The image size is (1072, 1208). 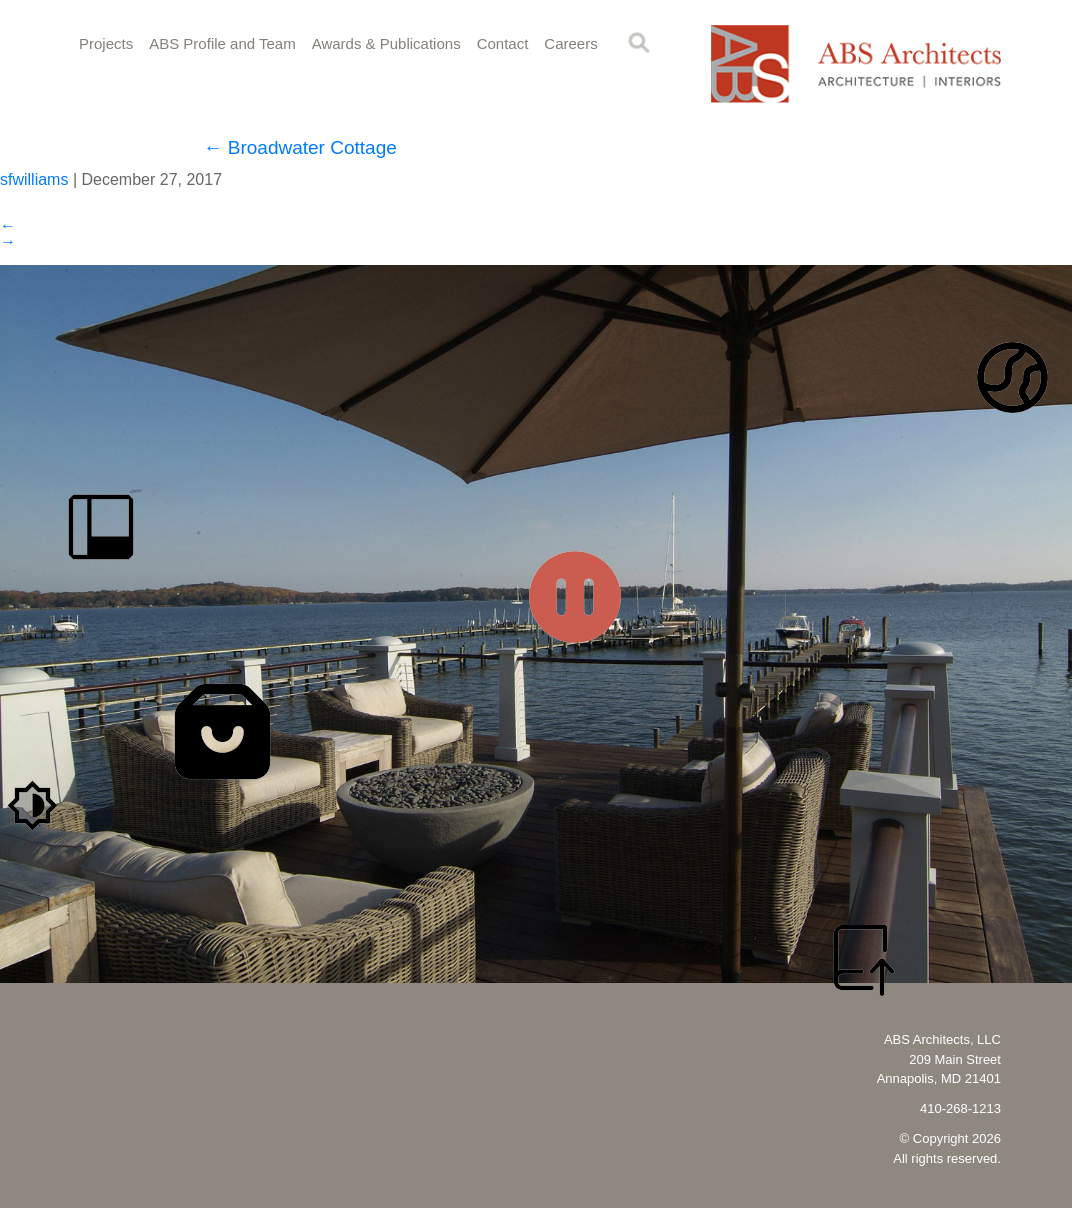 What do you see at coordinates (222, 731) in the screenshot?
I see `view your shopping bag` at bounding box center [222, 731].